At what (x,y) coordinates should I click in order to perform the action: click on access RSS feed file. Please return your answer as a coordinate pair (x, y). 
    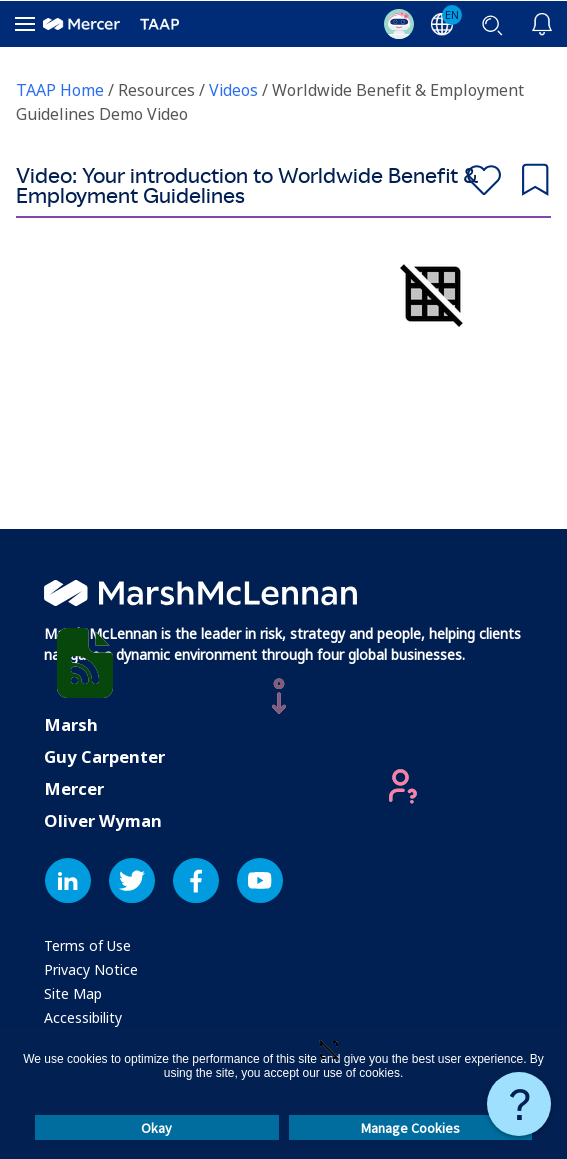
    Looking at the image, I should click on (85, 663).